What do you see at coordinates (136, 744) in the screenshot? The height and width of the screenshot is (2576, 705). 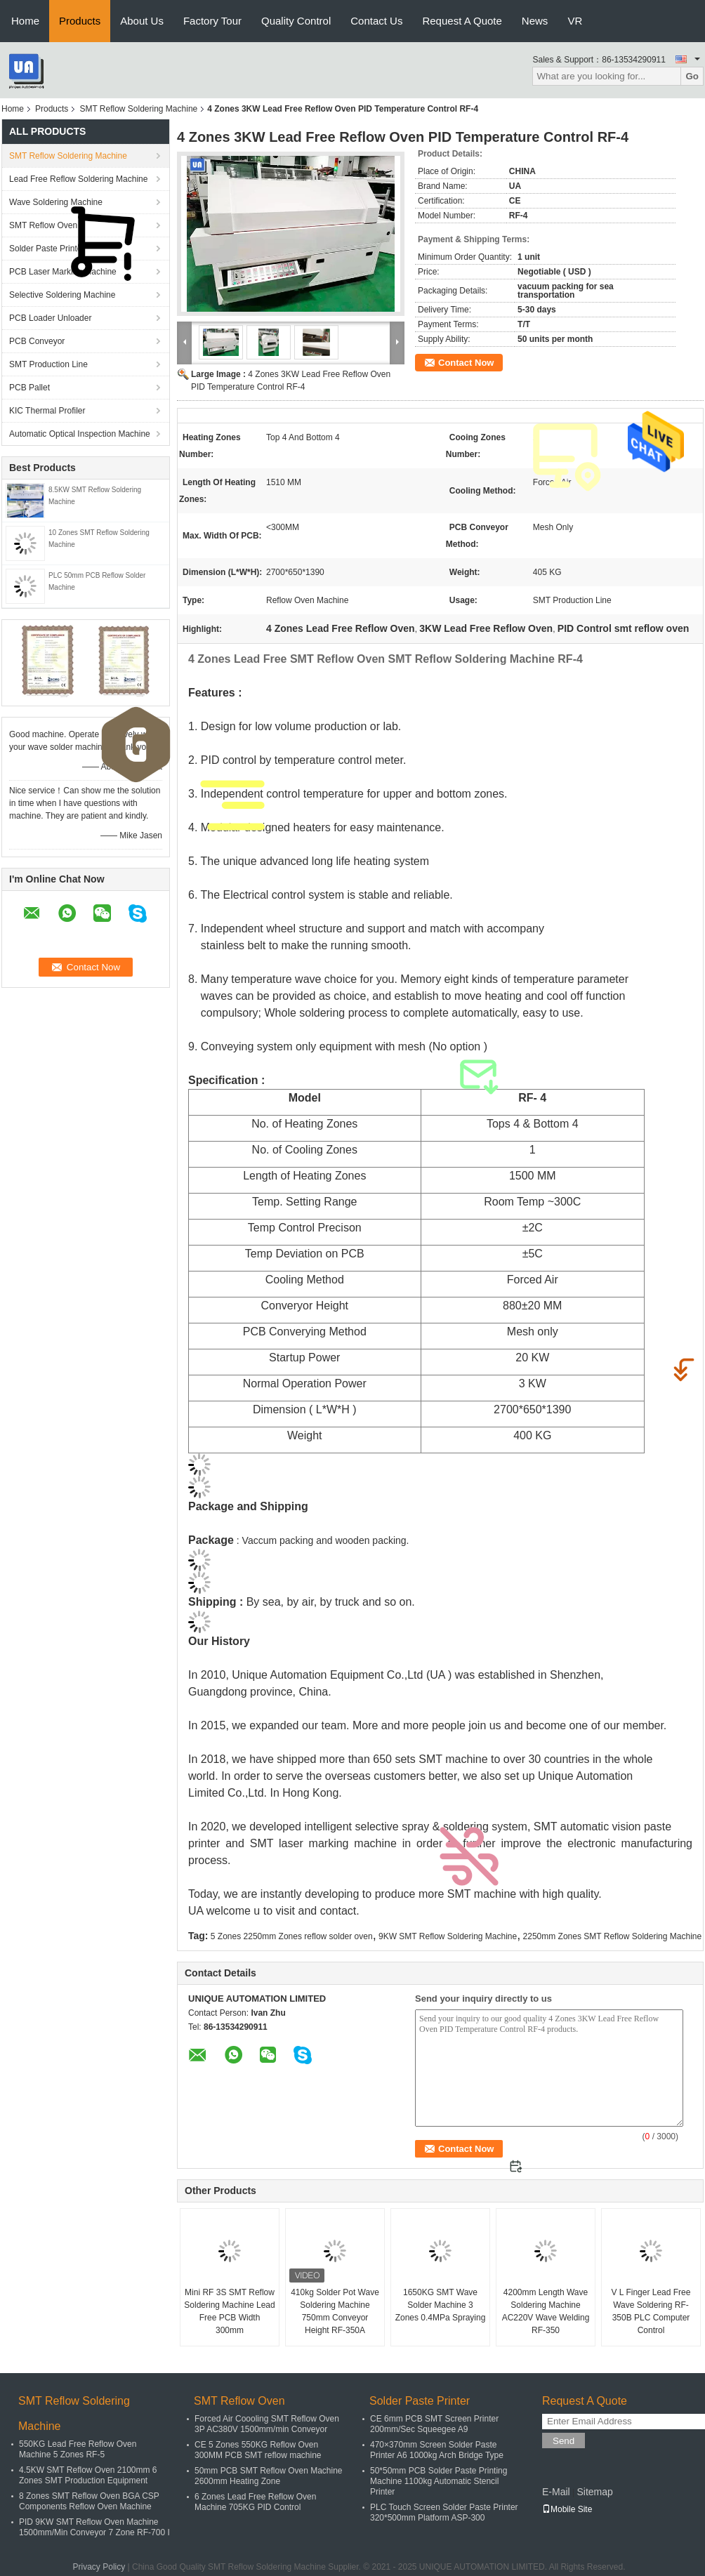 I see `google or g-suite related service` at bounding box center [136, 744].